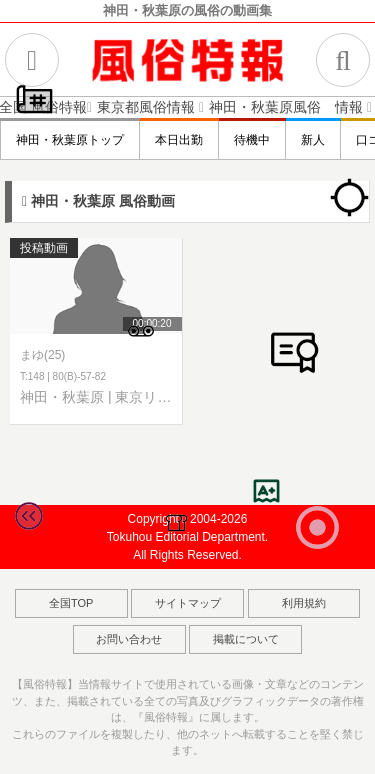  I want to click on view project blueprints or technical plans, so click(34, 100).